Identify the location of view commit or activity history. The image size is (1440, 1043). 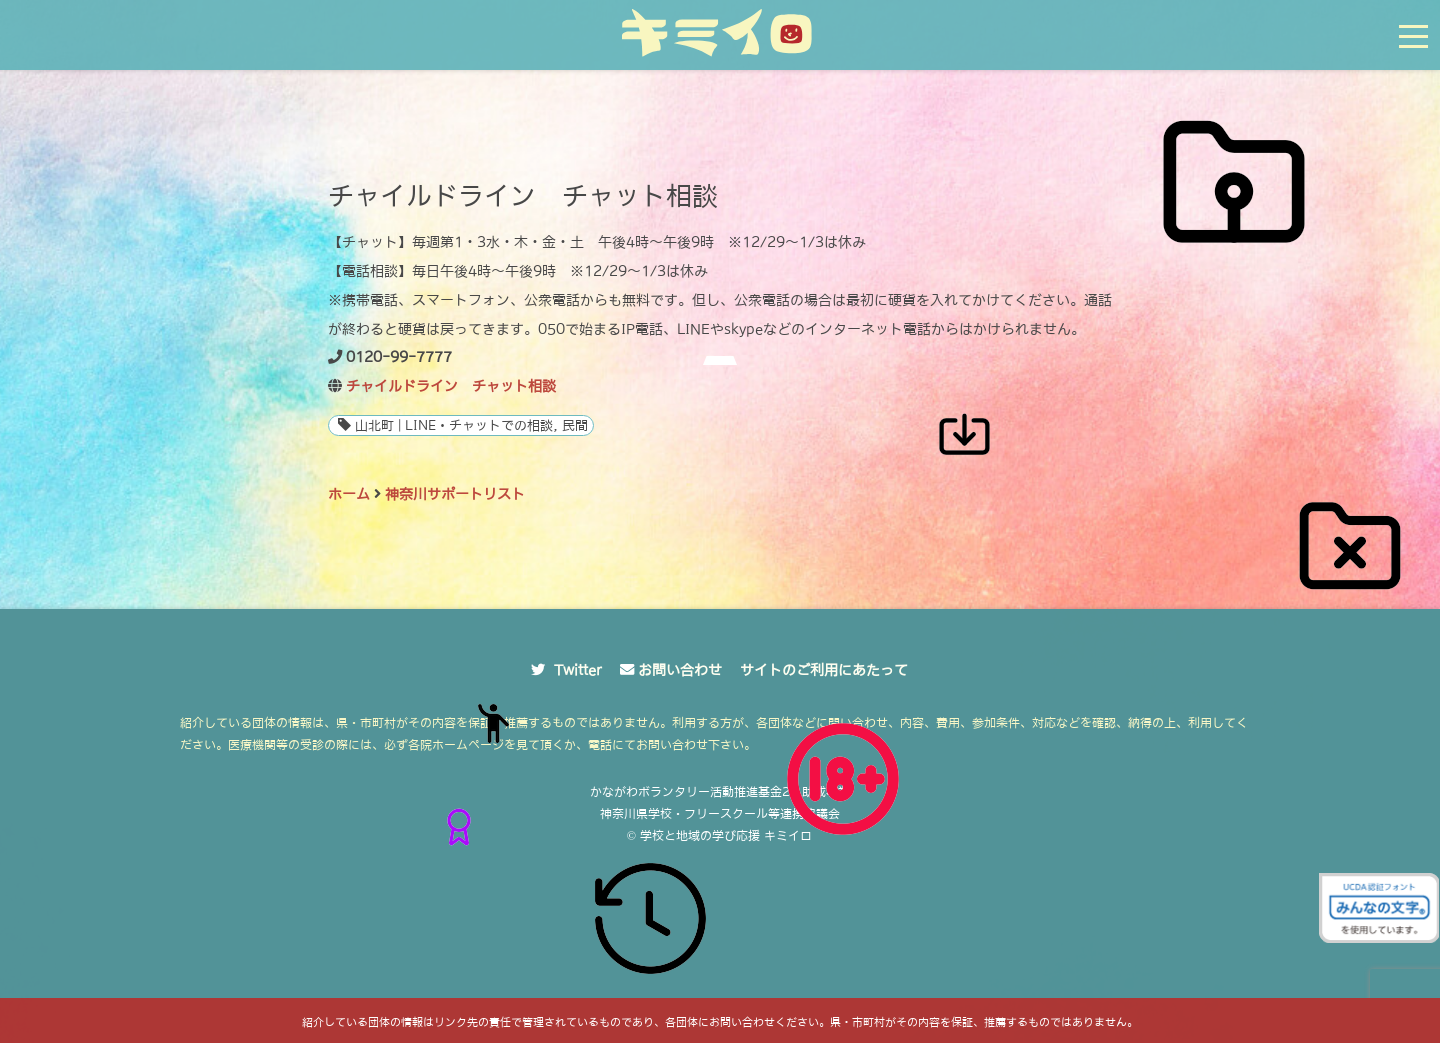
(650, 918).